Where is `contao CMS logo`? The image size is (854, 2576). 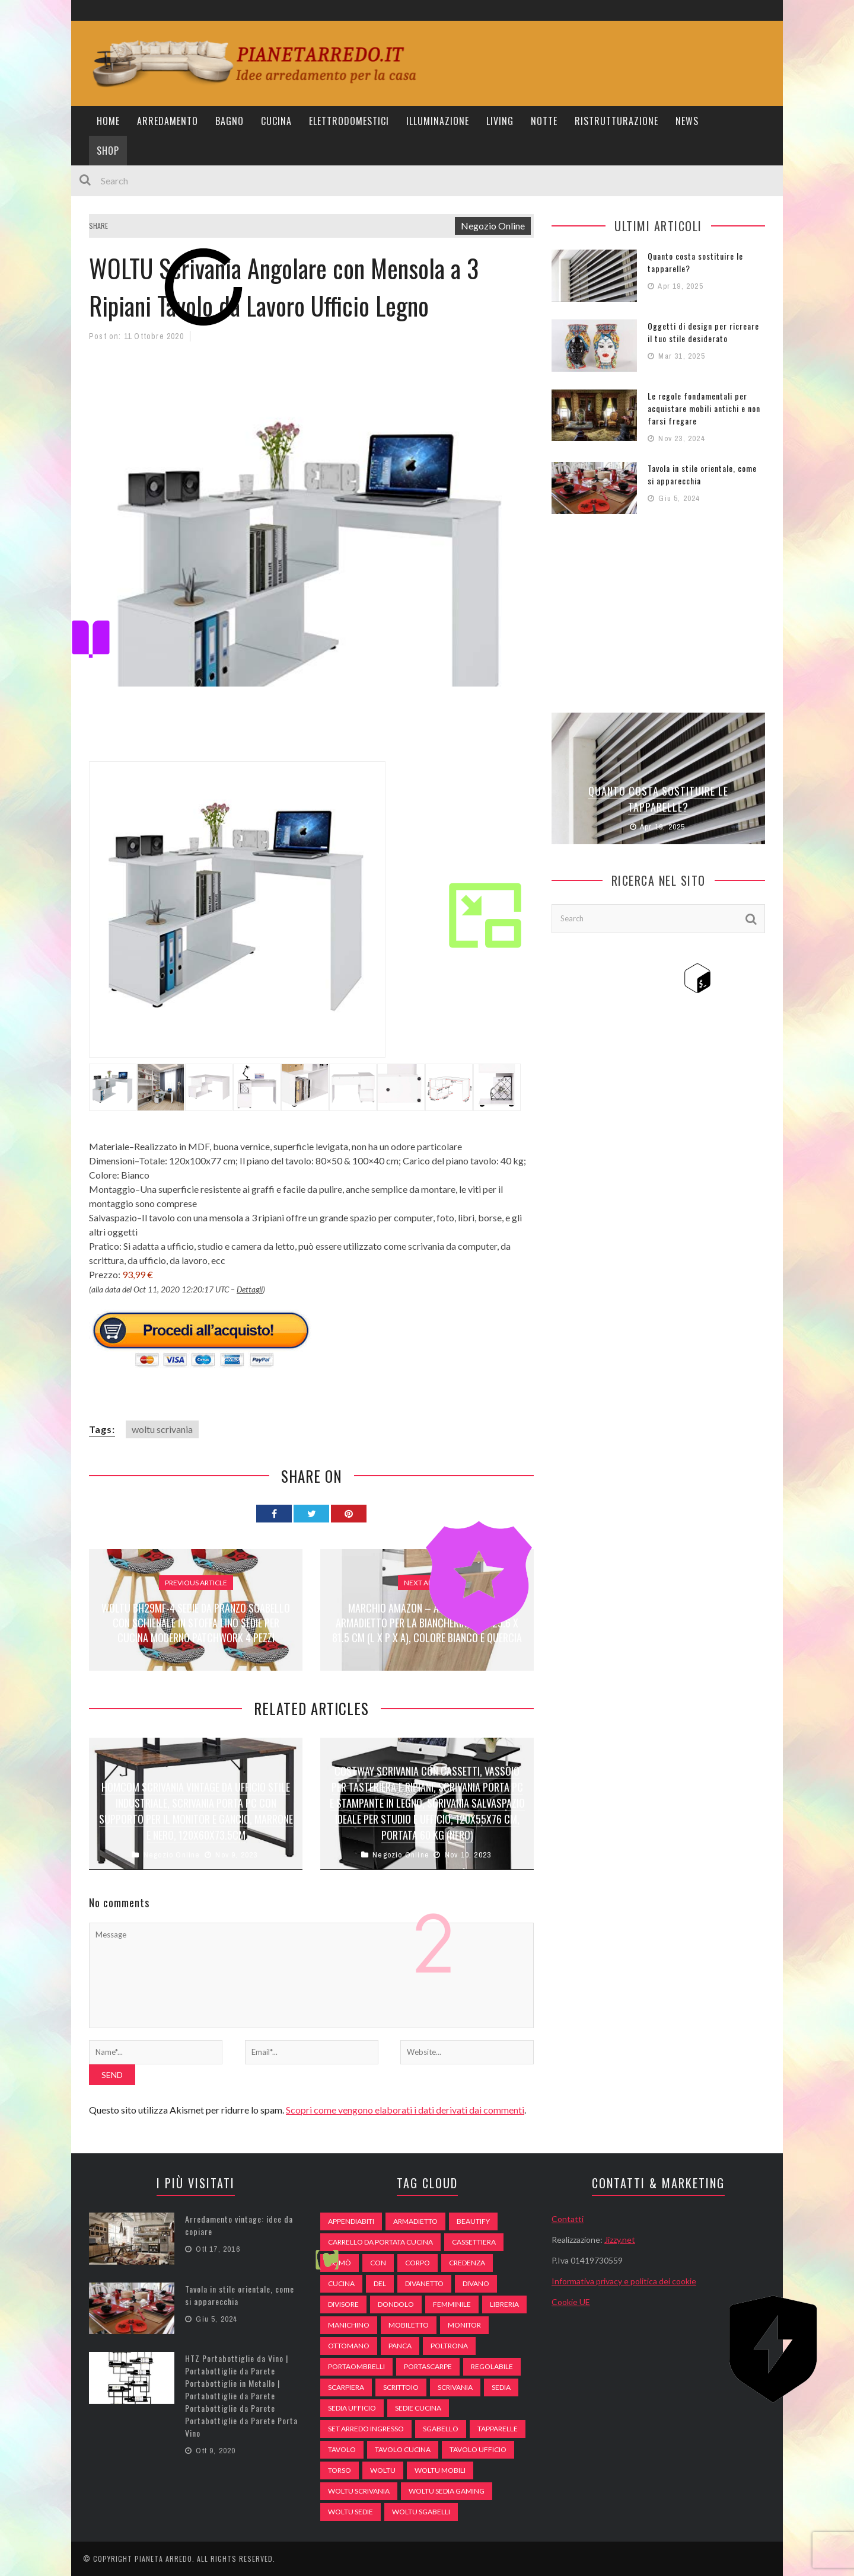 contao CMS logo is located at coordinates (327, 2259).